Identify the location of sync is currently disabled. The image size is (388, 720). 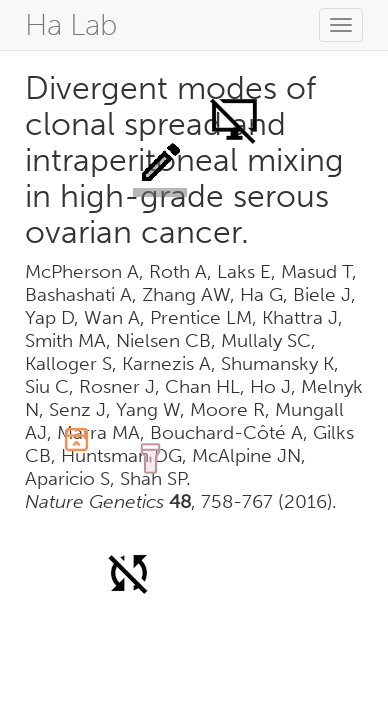
(129, 573).